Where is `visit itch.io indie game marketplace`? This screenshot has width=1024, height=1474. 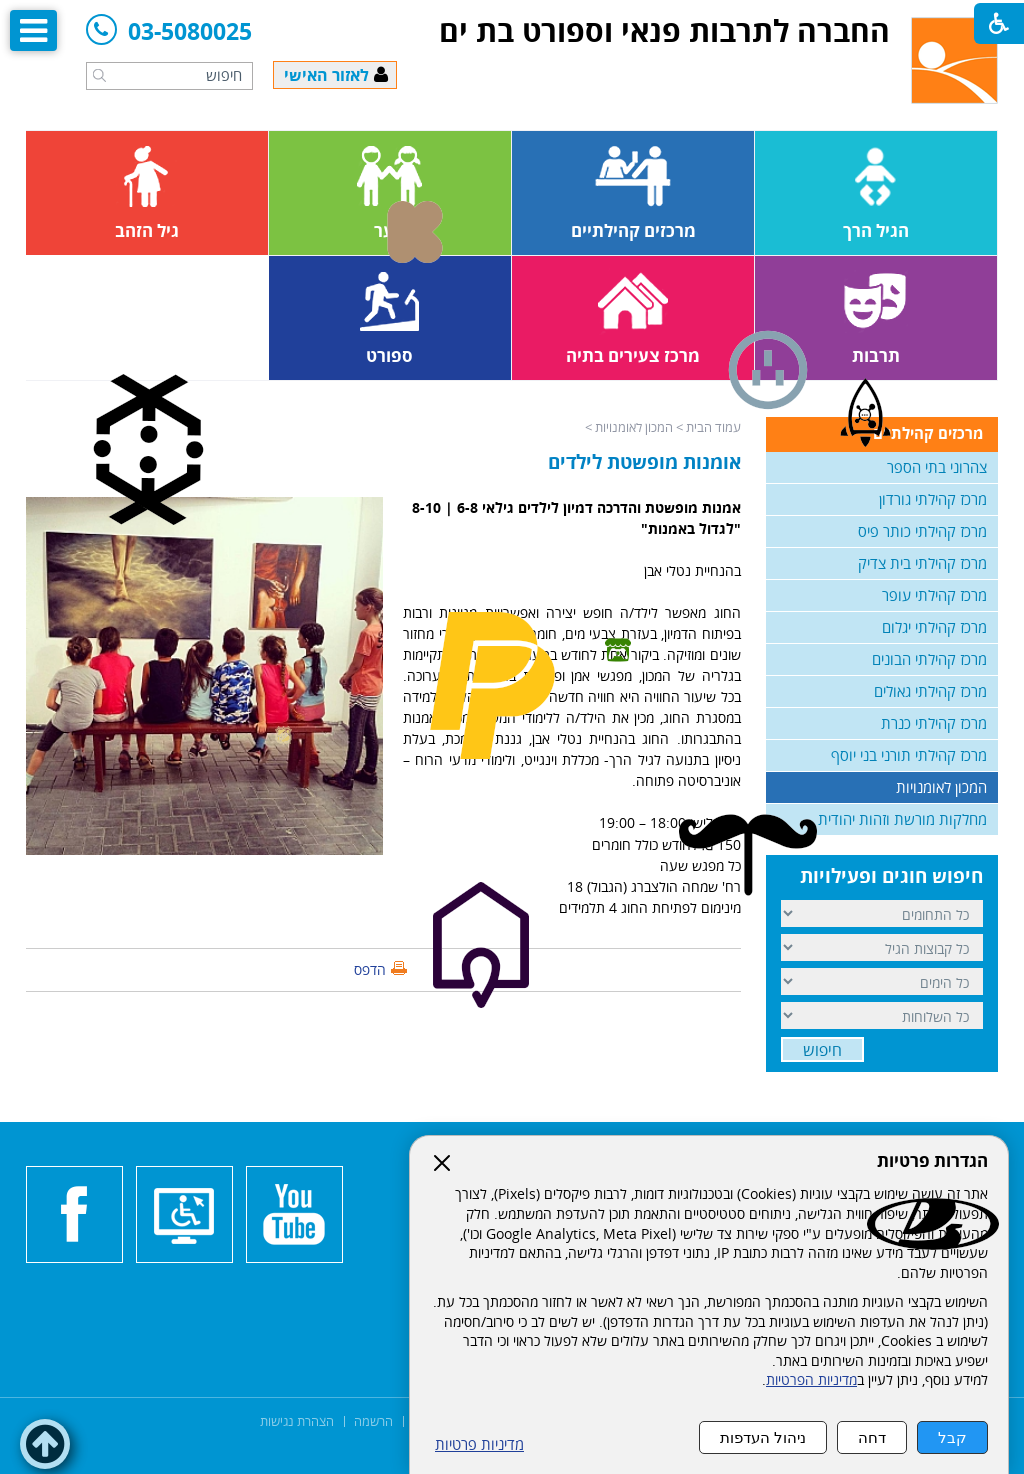
visit itch.io indie game marketplace is located at coordinates (618, 650).